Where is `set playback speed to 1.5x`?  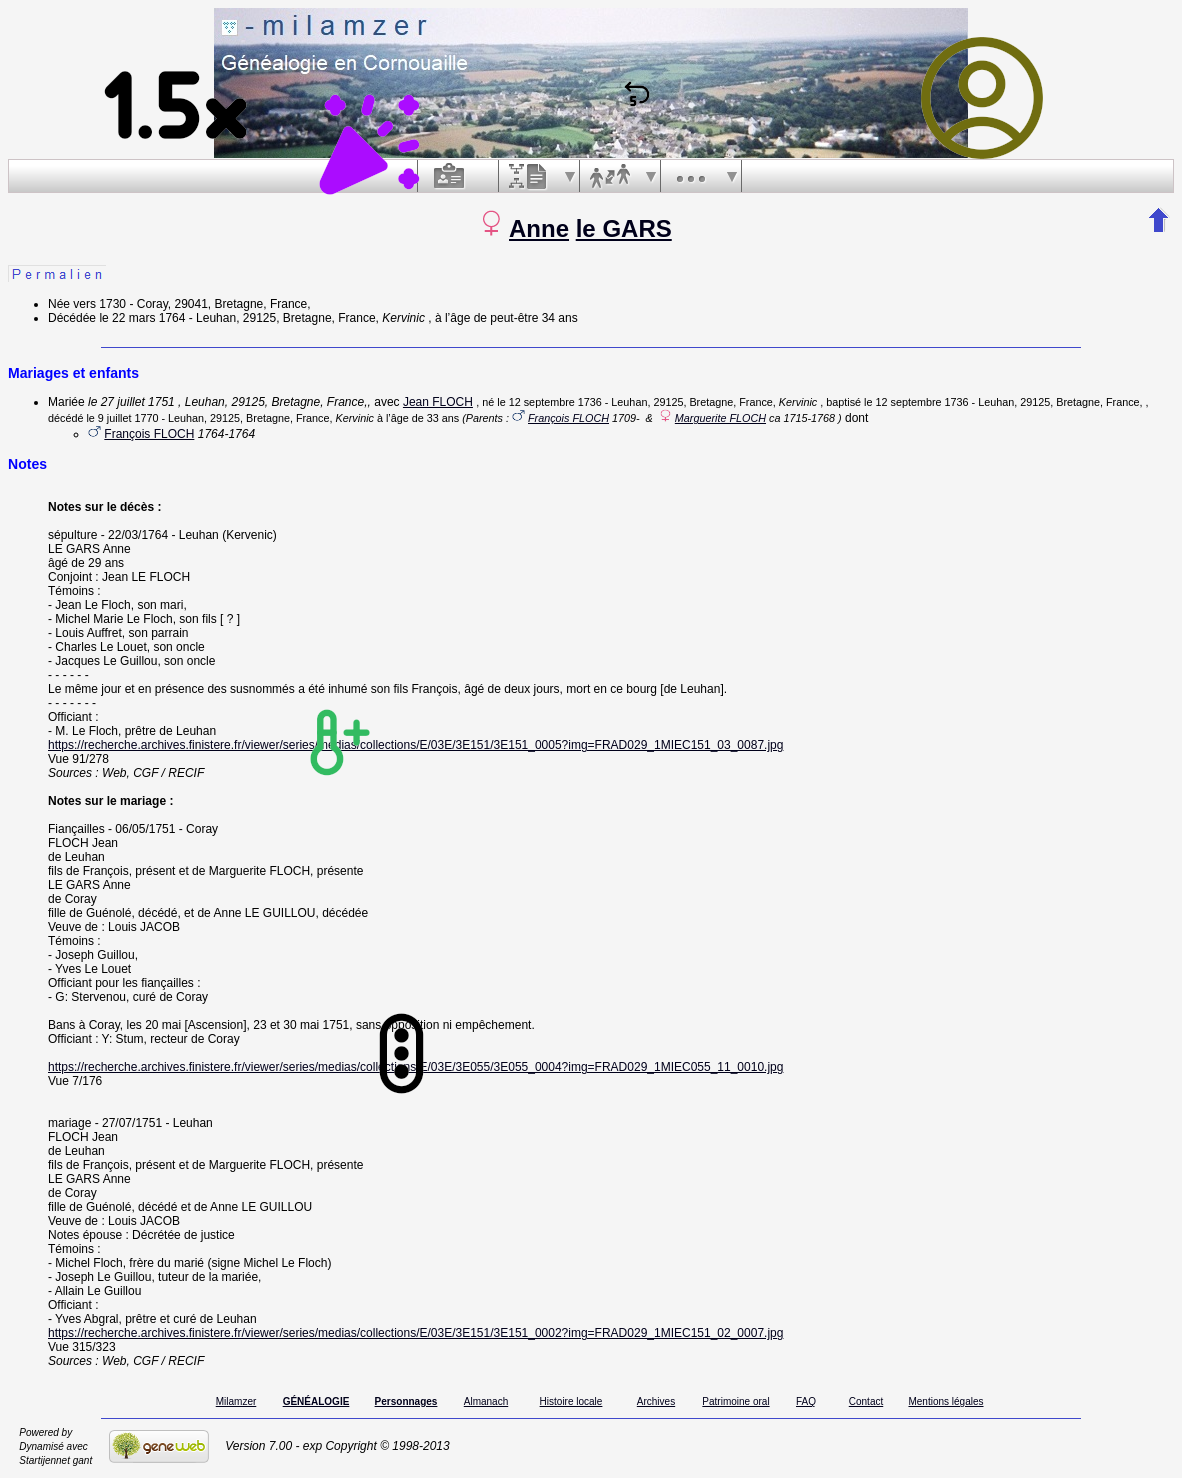
set playback speed to 1.5x is located at coordinates (179, 105).